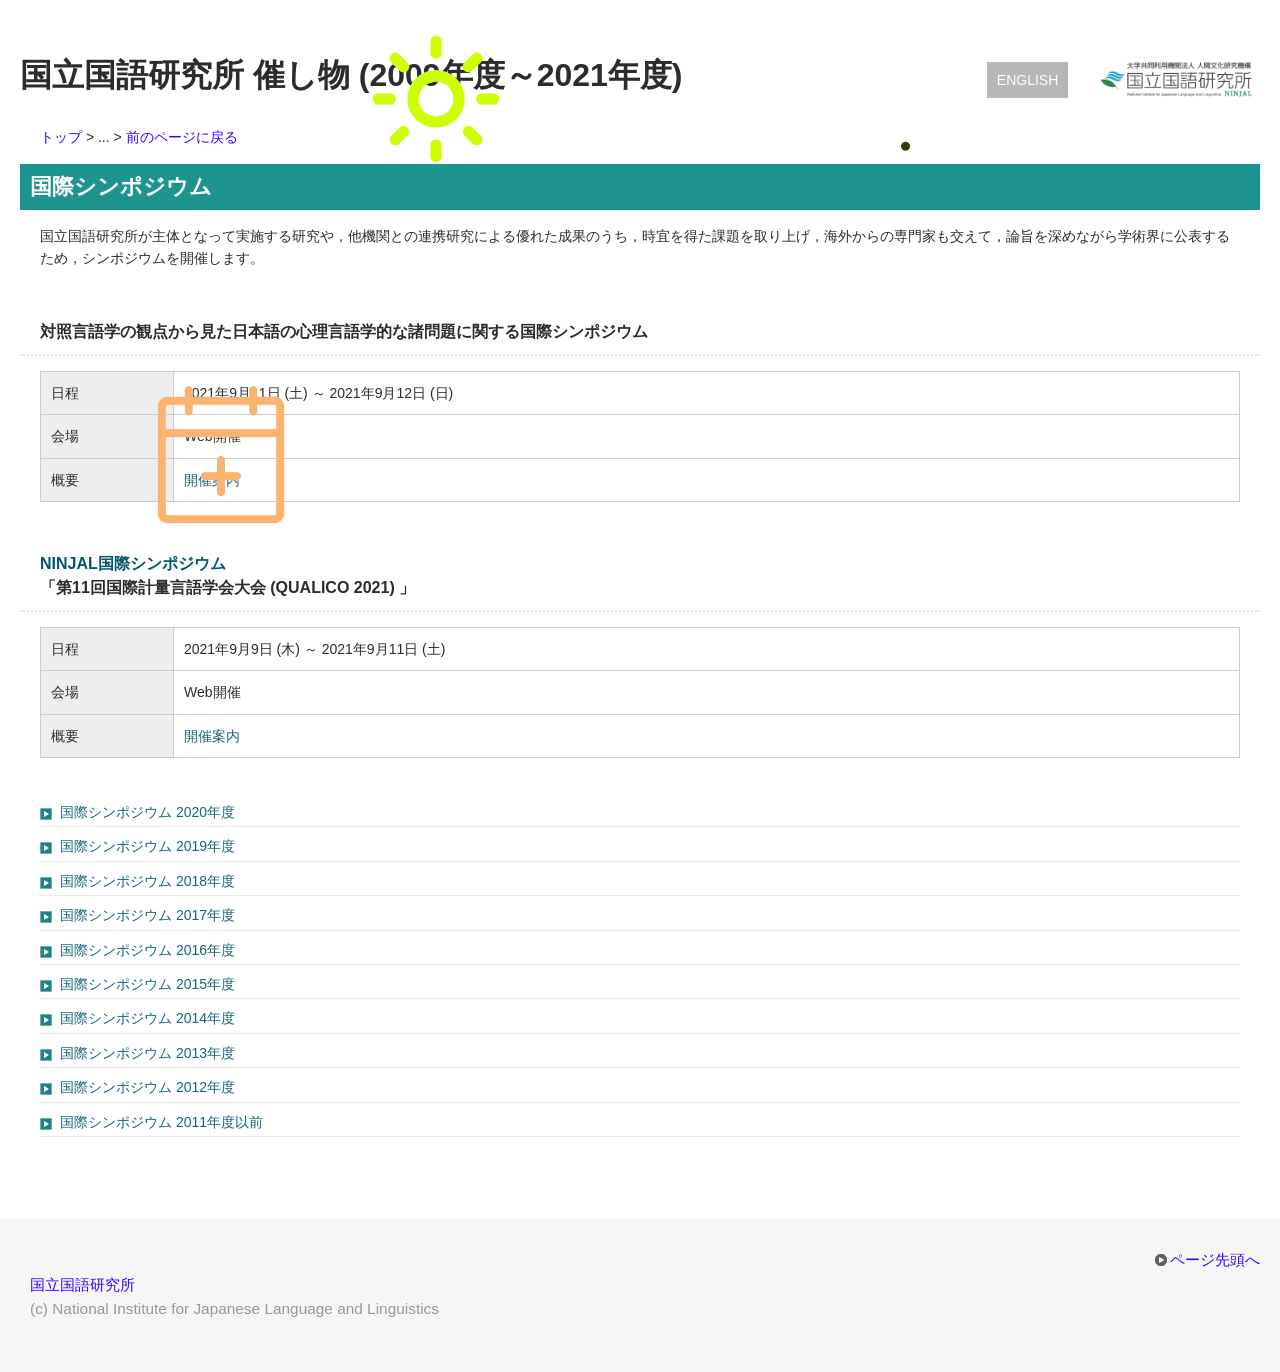 This screenshot has height=1372, width=1280. What do you see at coordinates (221, 460) in the screenshot?
I see `add a new calendar event` at bounding box center [221, 460].